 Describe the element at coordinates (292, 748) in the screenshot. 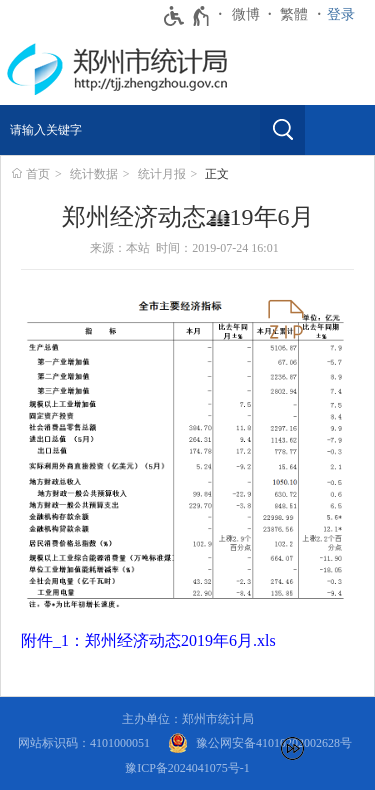

I see `skip forward in media playback` at that location.